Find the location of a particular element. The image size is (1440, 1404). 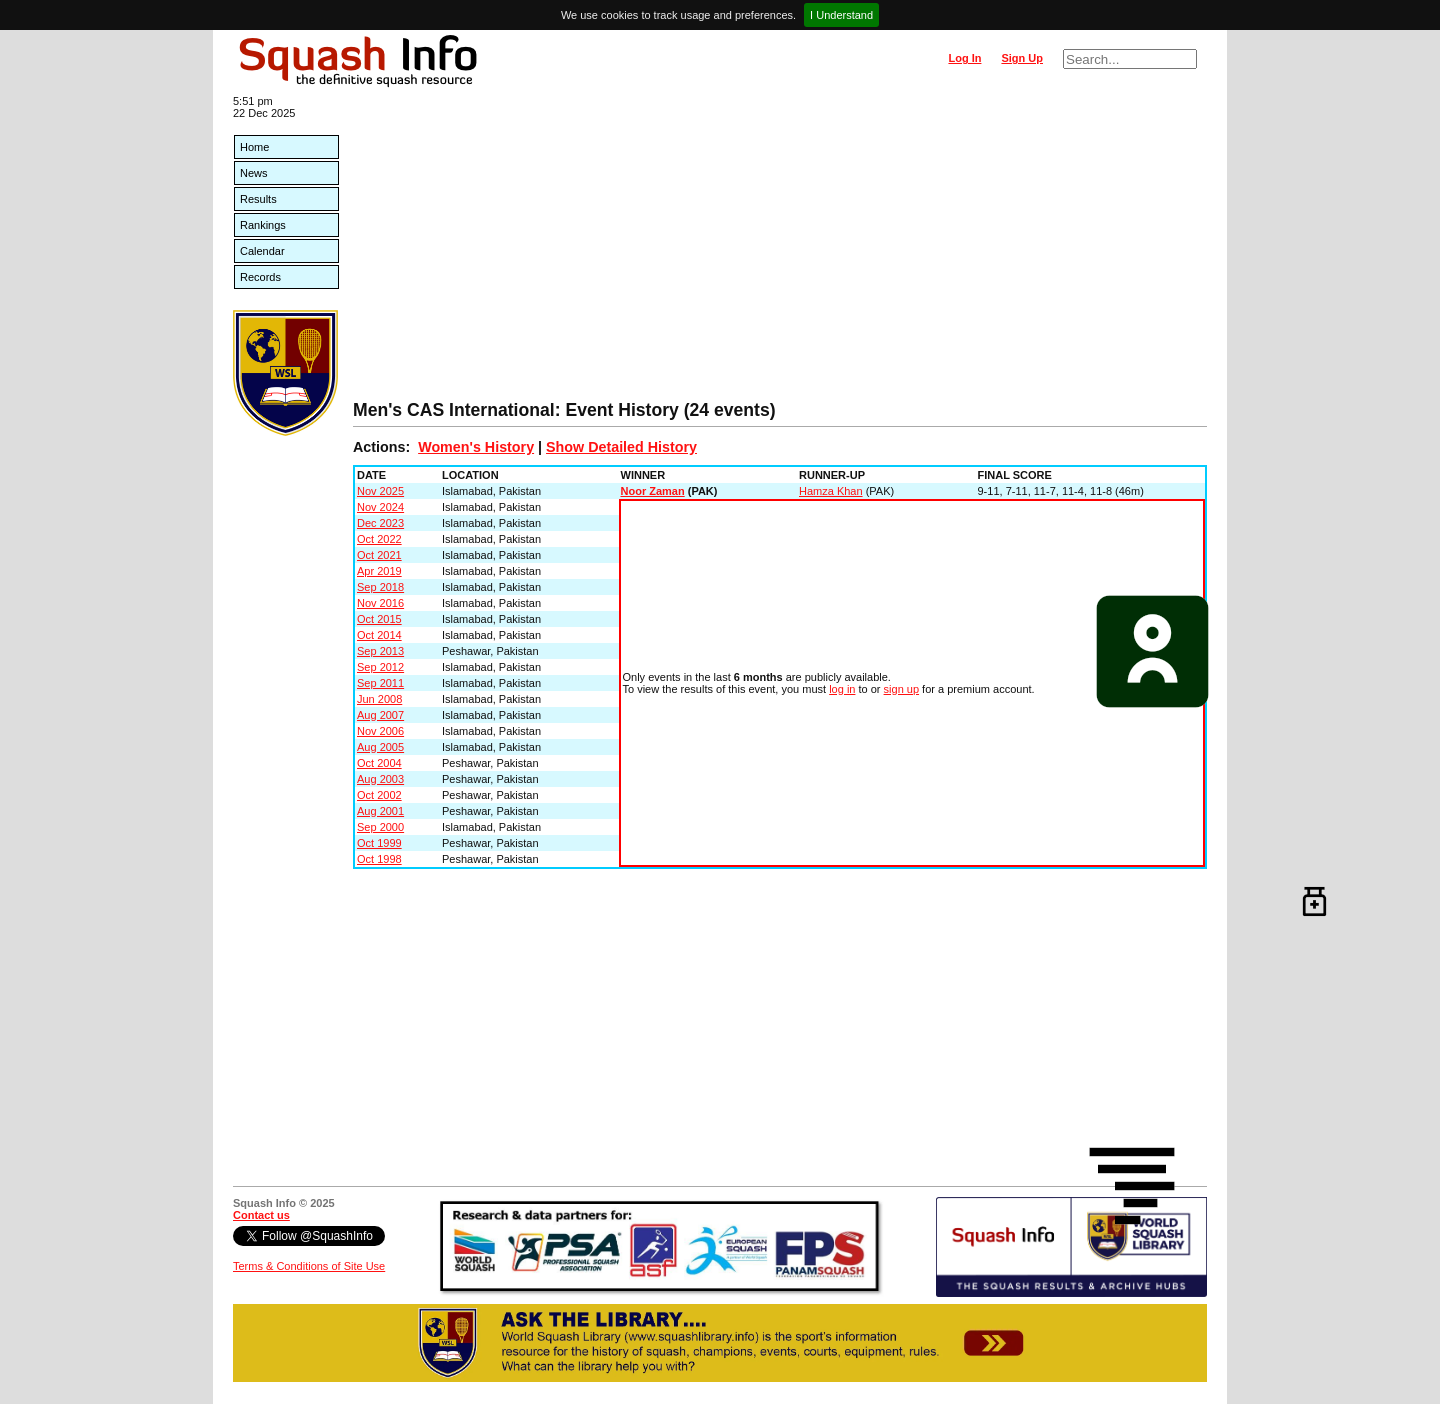

view medication information is located at coordinates (1314, 901).